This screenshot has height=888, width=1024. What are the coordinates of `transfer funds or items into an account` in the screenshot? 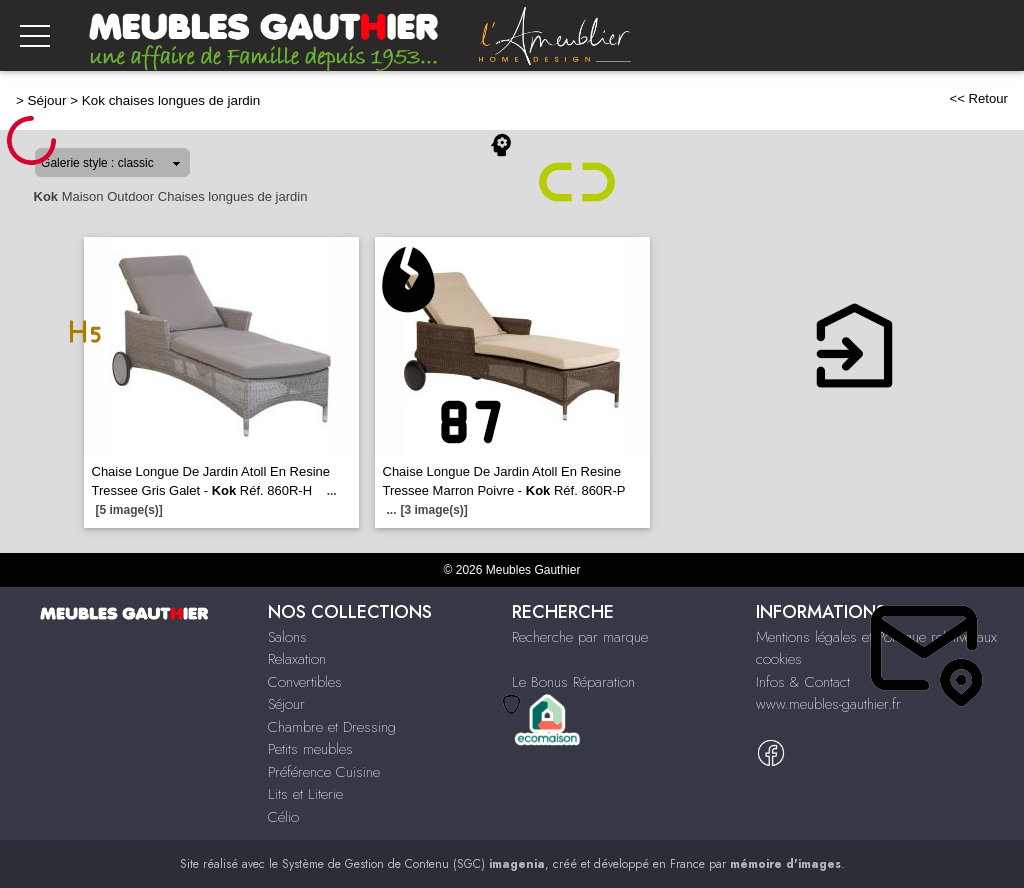 It's located at (854, 345).